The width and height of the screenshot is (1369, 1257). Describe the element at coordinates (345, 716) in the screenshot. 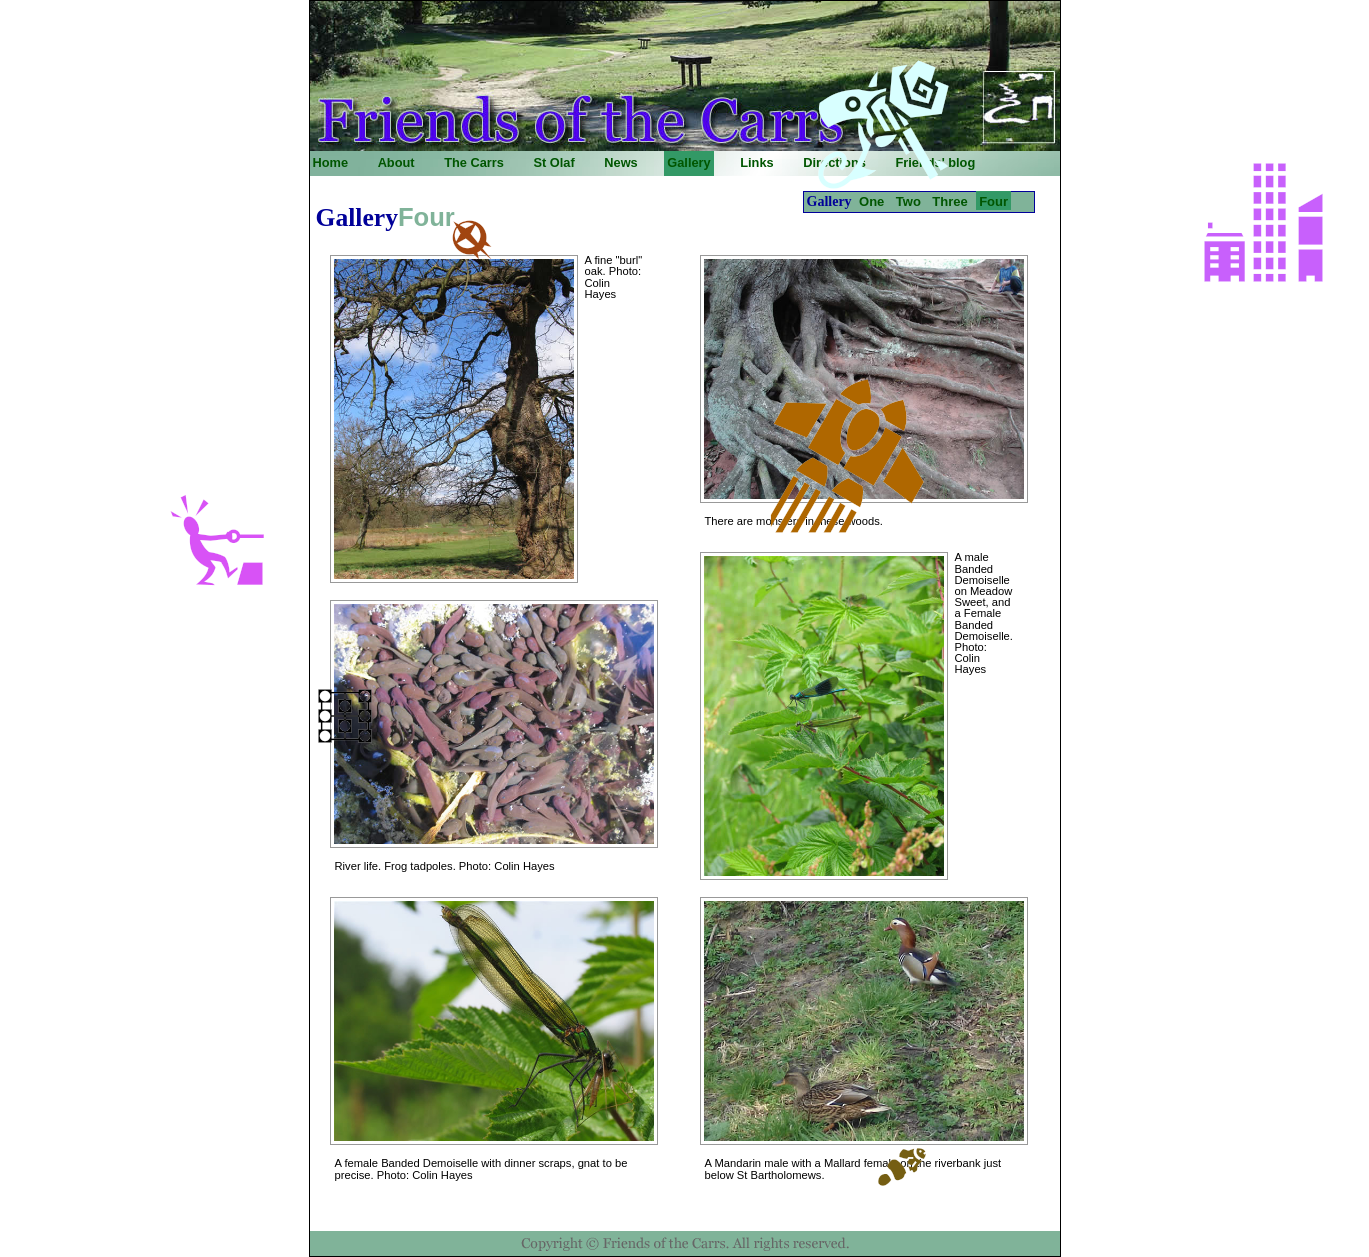

I see `abstract grid or pattern layout selector` at that location.